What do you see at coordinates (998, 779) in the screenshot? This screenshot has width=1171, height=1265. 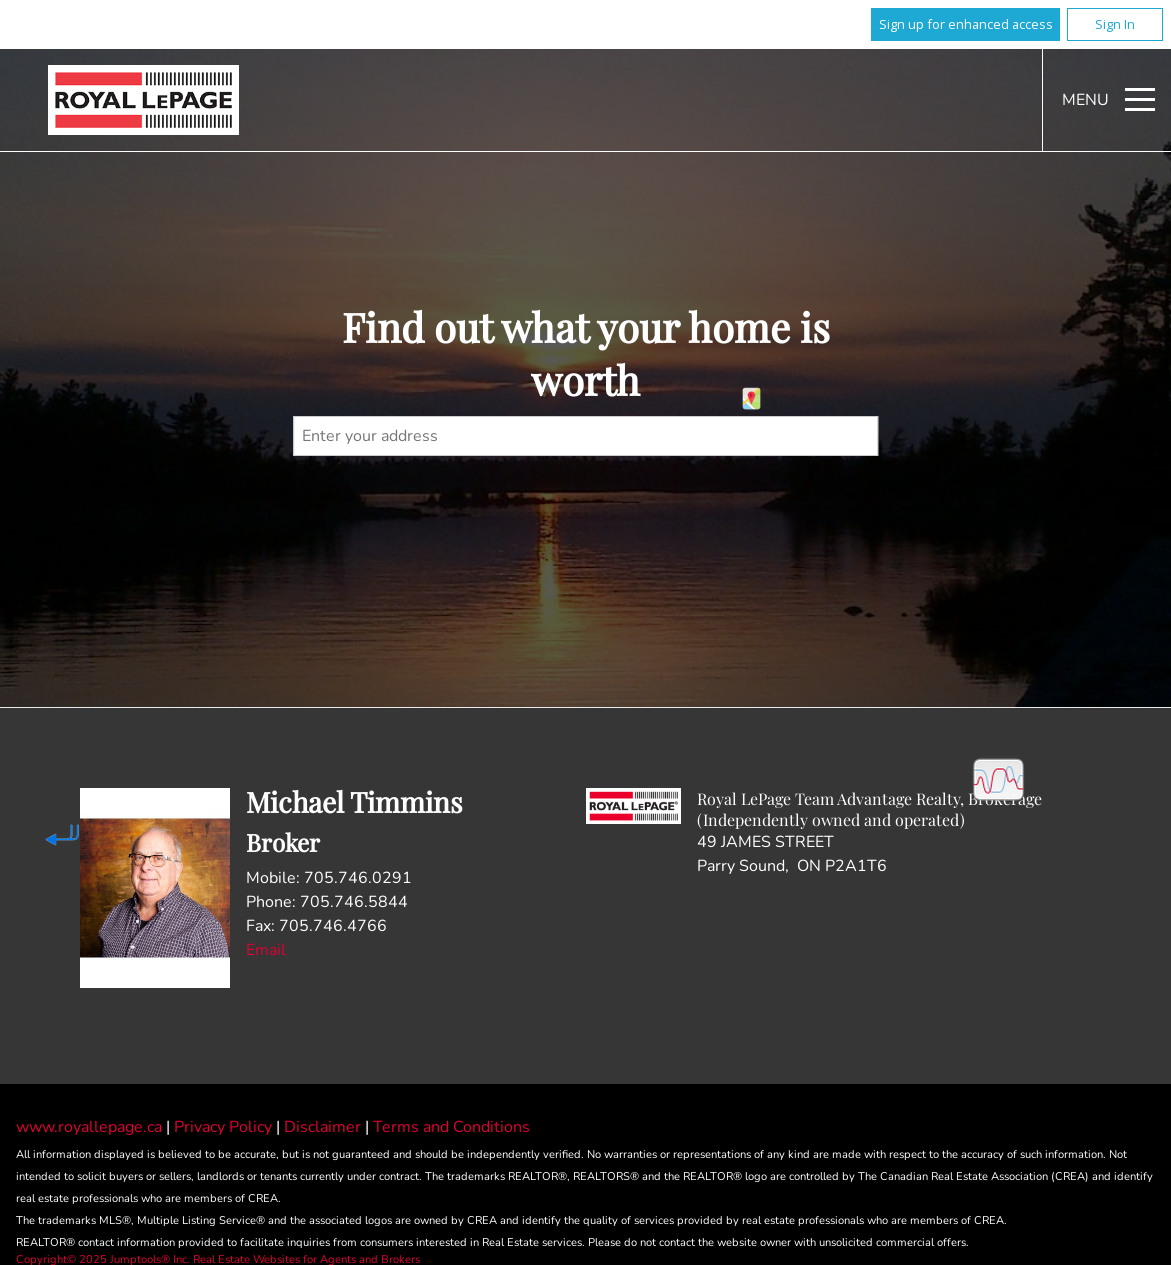 I see `open power statistics application` at bounding box center [998, 779].